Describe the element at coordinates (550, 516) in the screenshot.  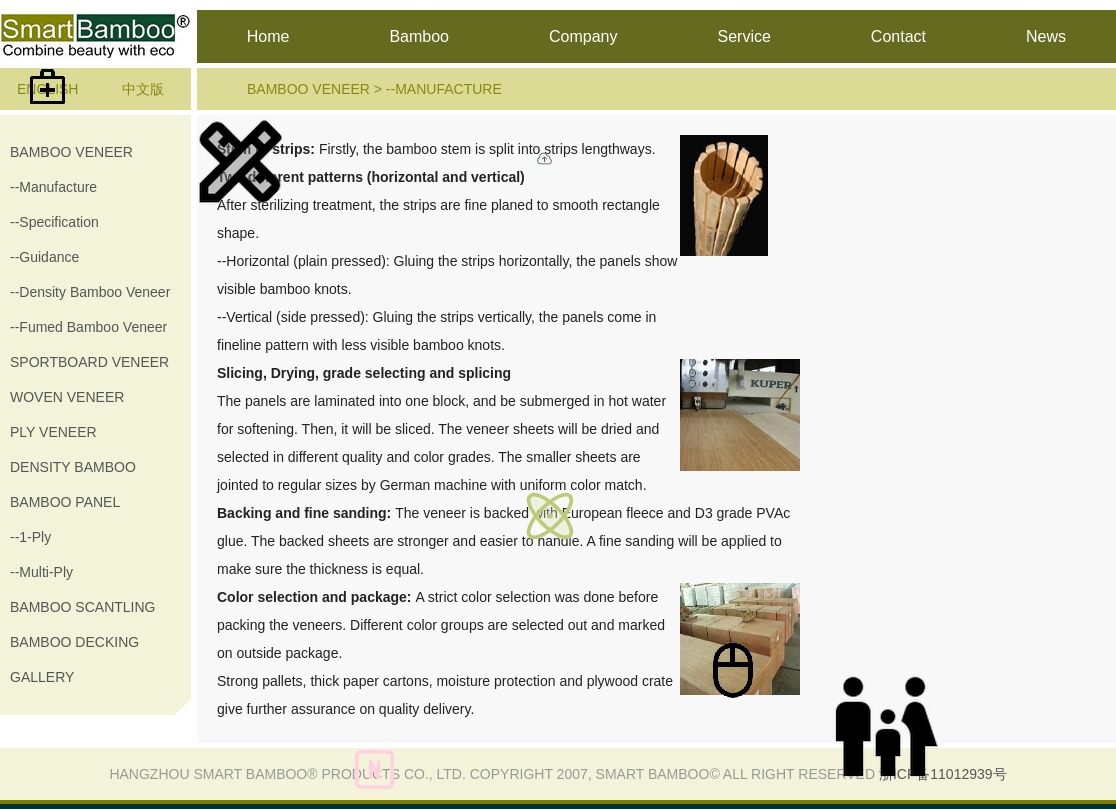
I see `access science or chemistry features` at that location.